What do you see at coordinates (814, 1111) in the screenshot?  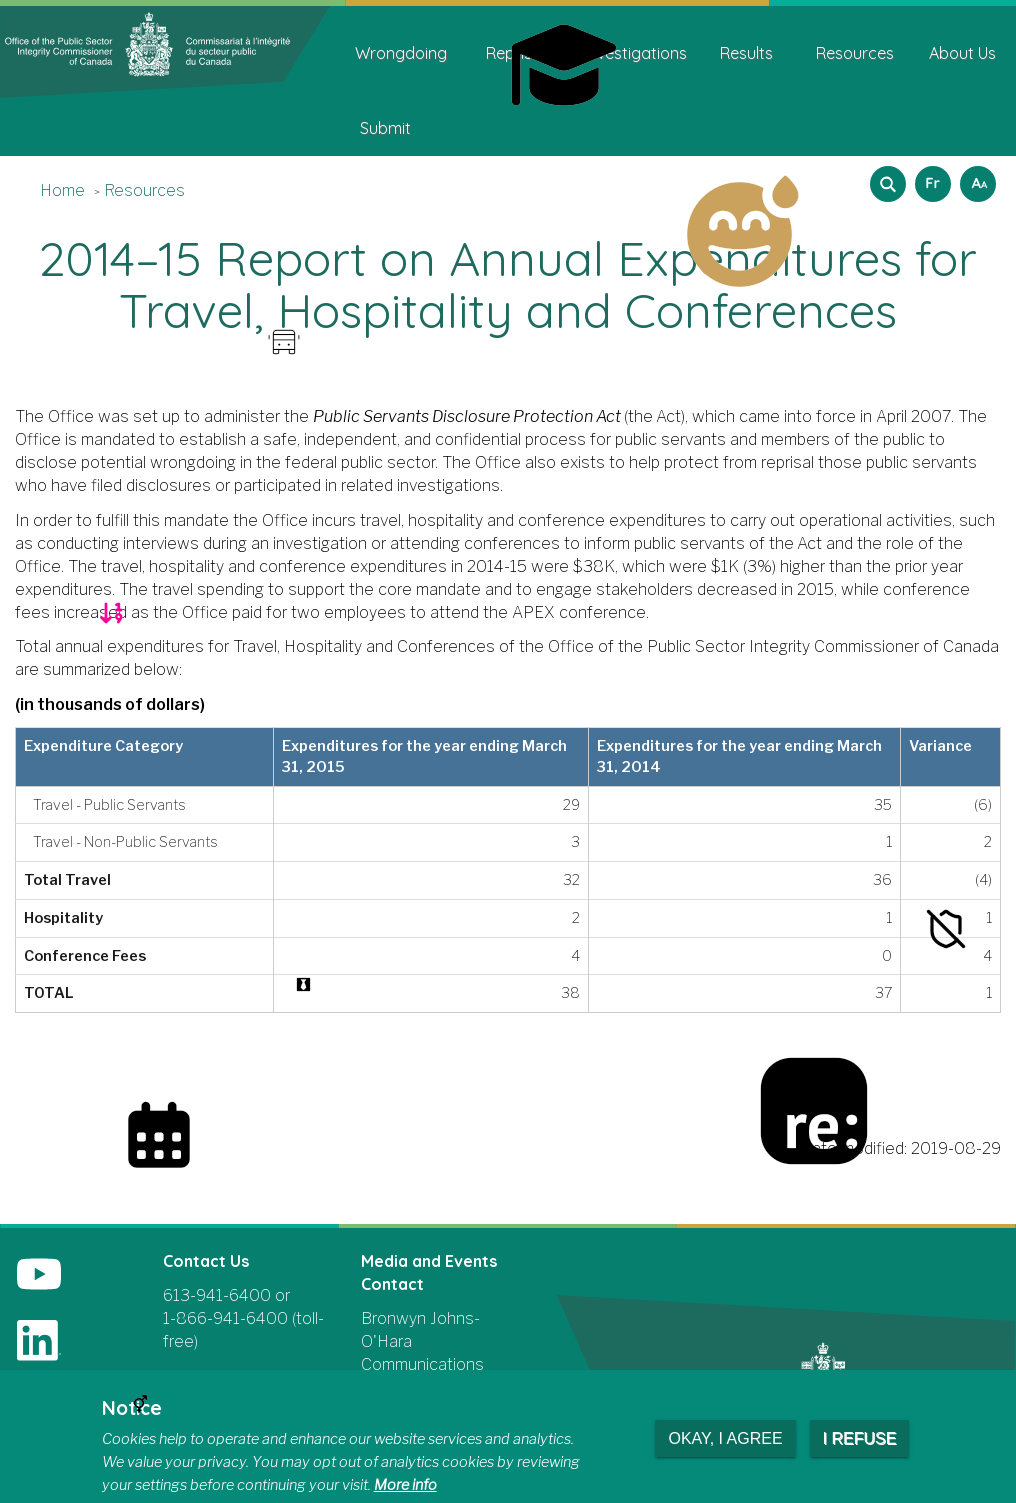 I see `replyd app logo` at bounding box center [814, 1111].